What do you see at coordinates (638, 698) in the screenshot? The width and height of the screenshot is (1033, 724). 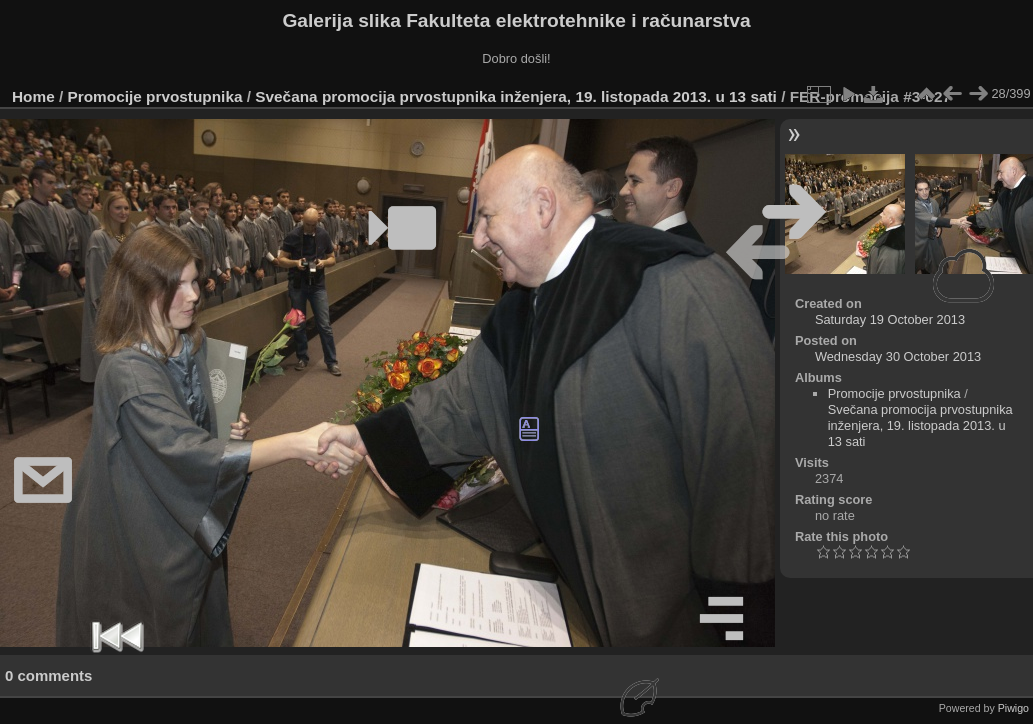 I see `access nature and plant emoji category` at bounding box center [638, 698].